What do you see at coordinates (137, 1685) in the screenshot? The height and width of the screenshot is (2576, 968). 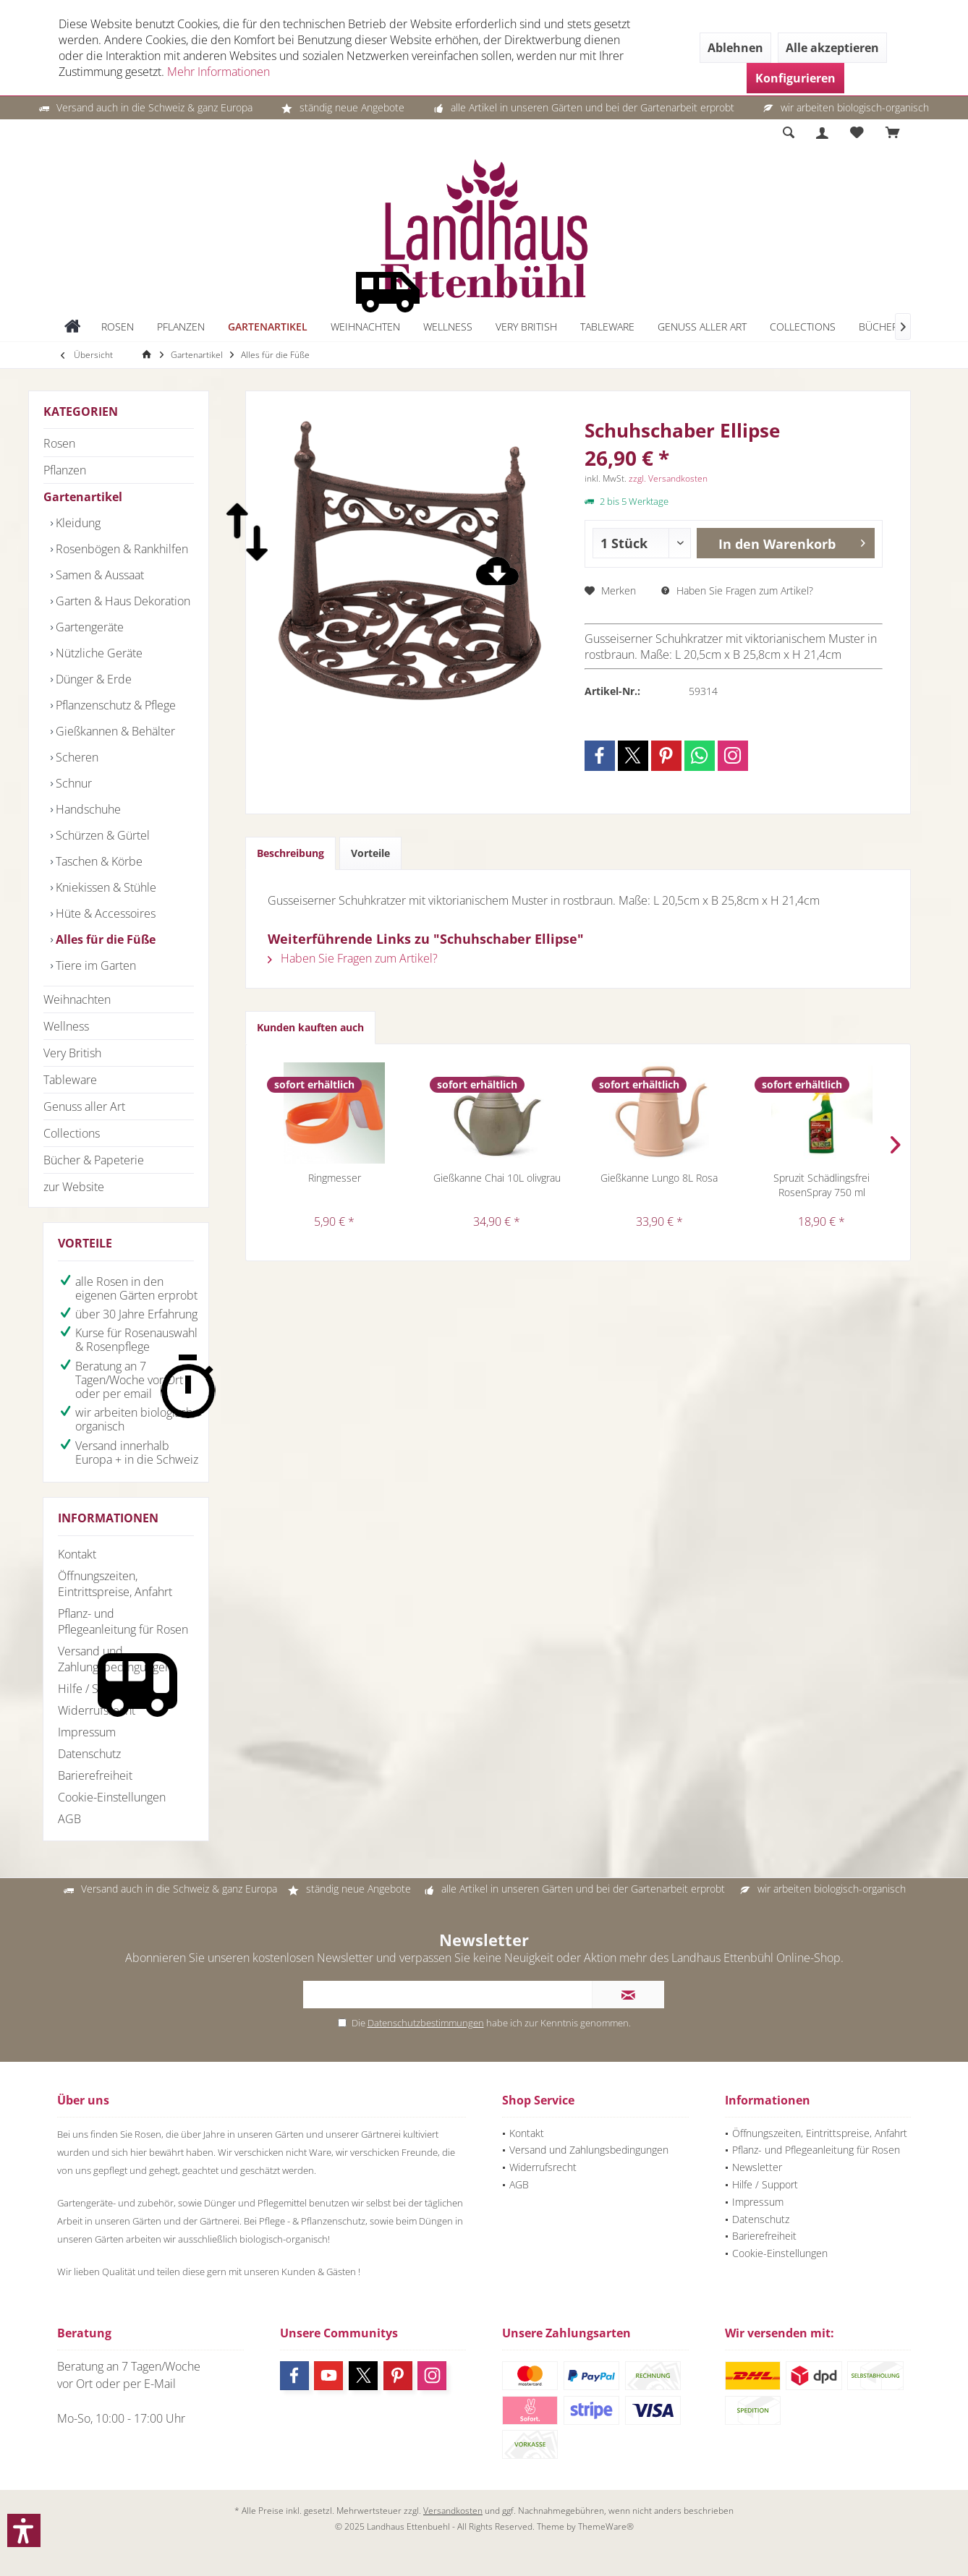 I see `view bus or public transit options` at bounding box center [137, 1685].